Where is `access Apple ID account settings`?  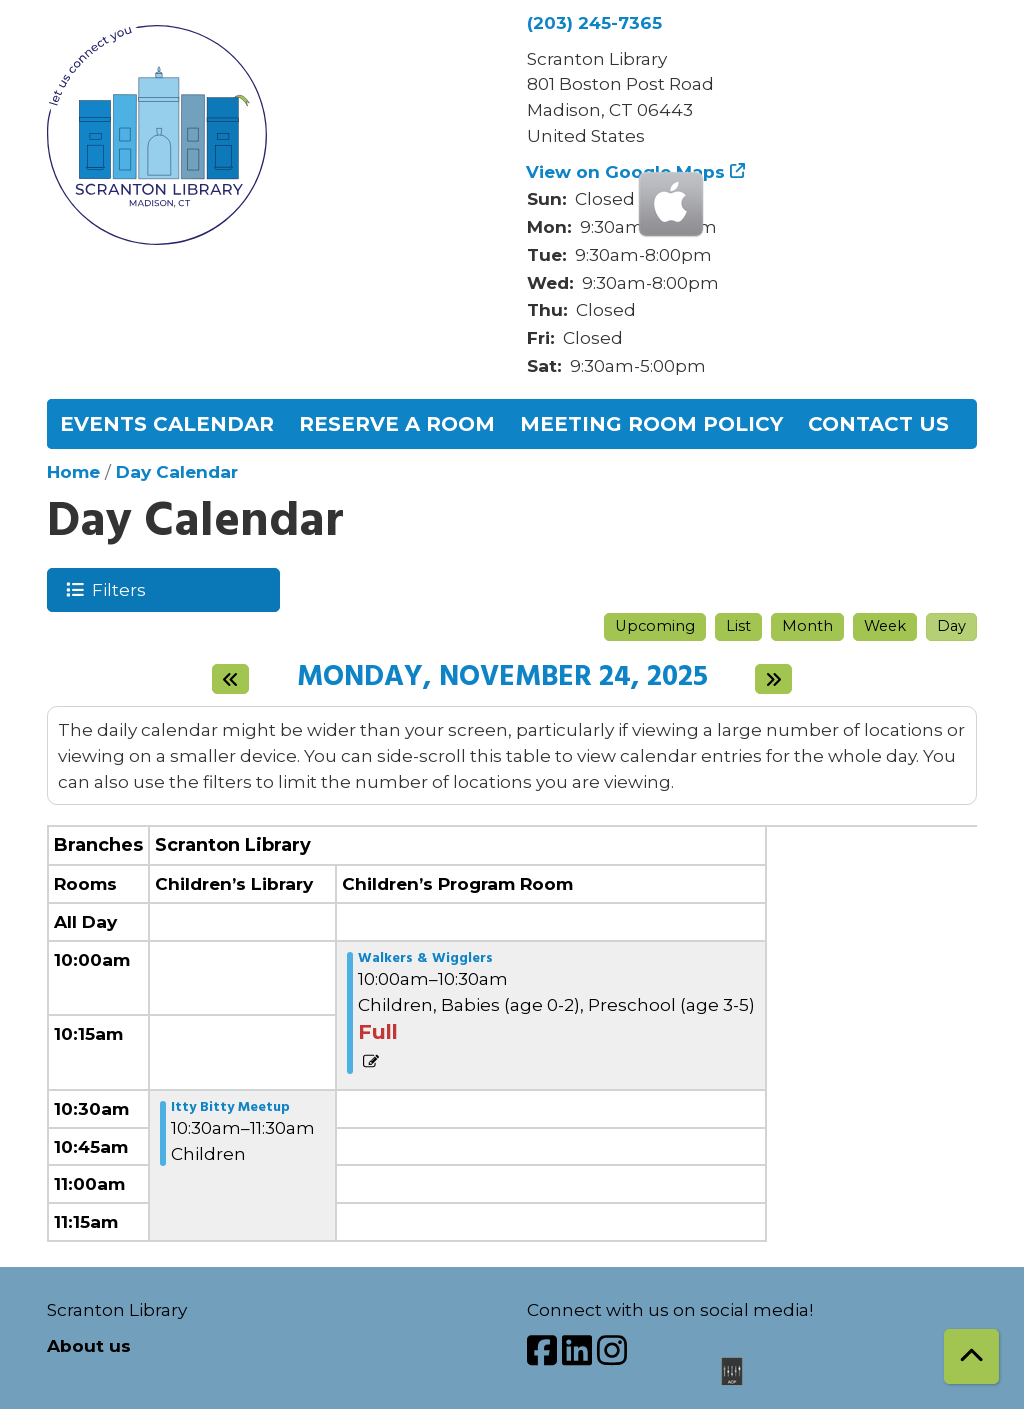 access Apple ID account settings is located at coordinates (671, 204).